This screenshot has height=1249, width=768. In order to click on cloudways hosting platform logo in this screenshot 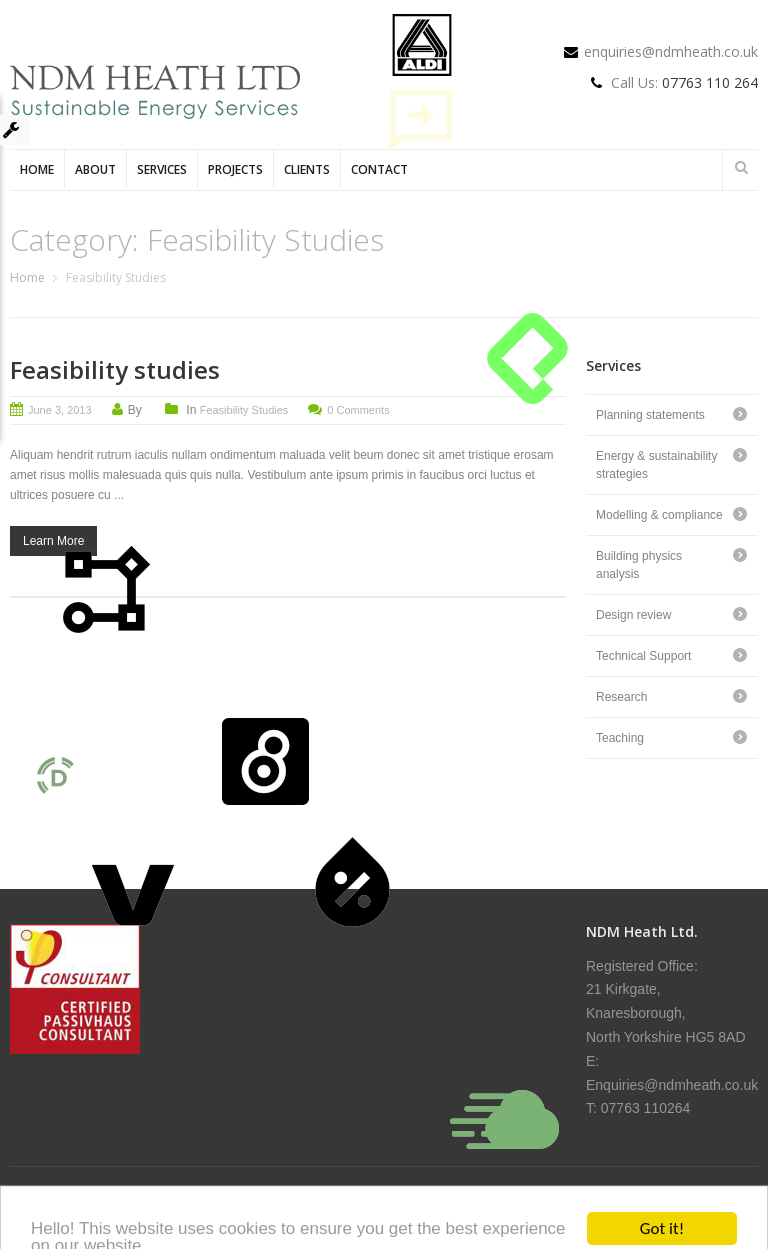, I will do `click(504, 1119)`.